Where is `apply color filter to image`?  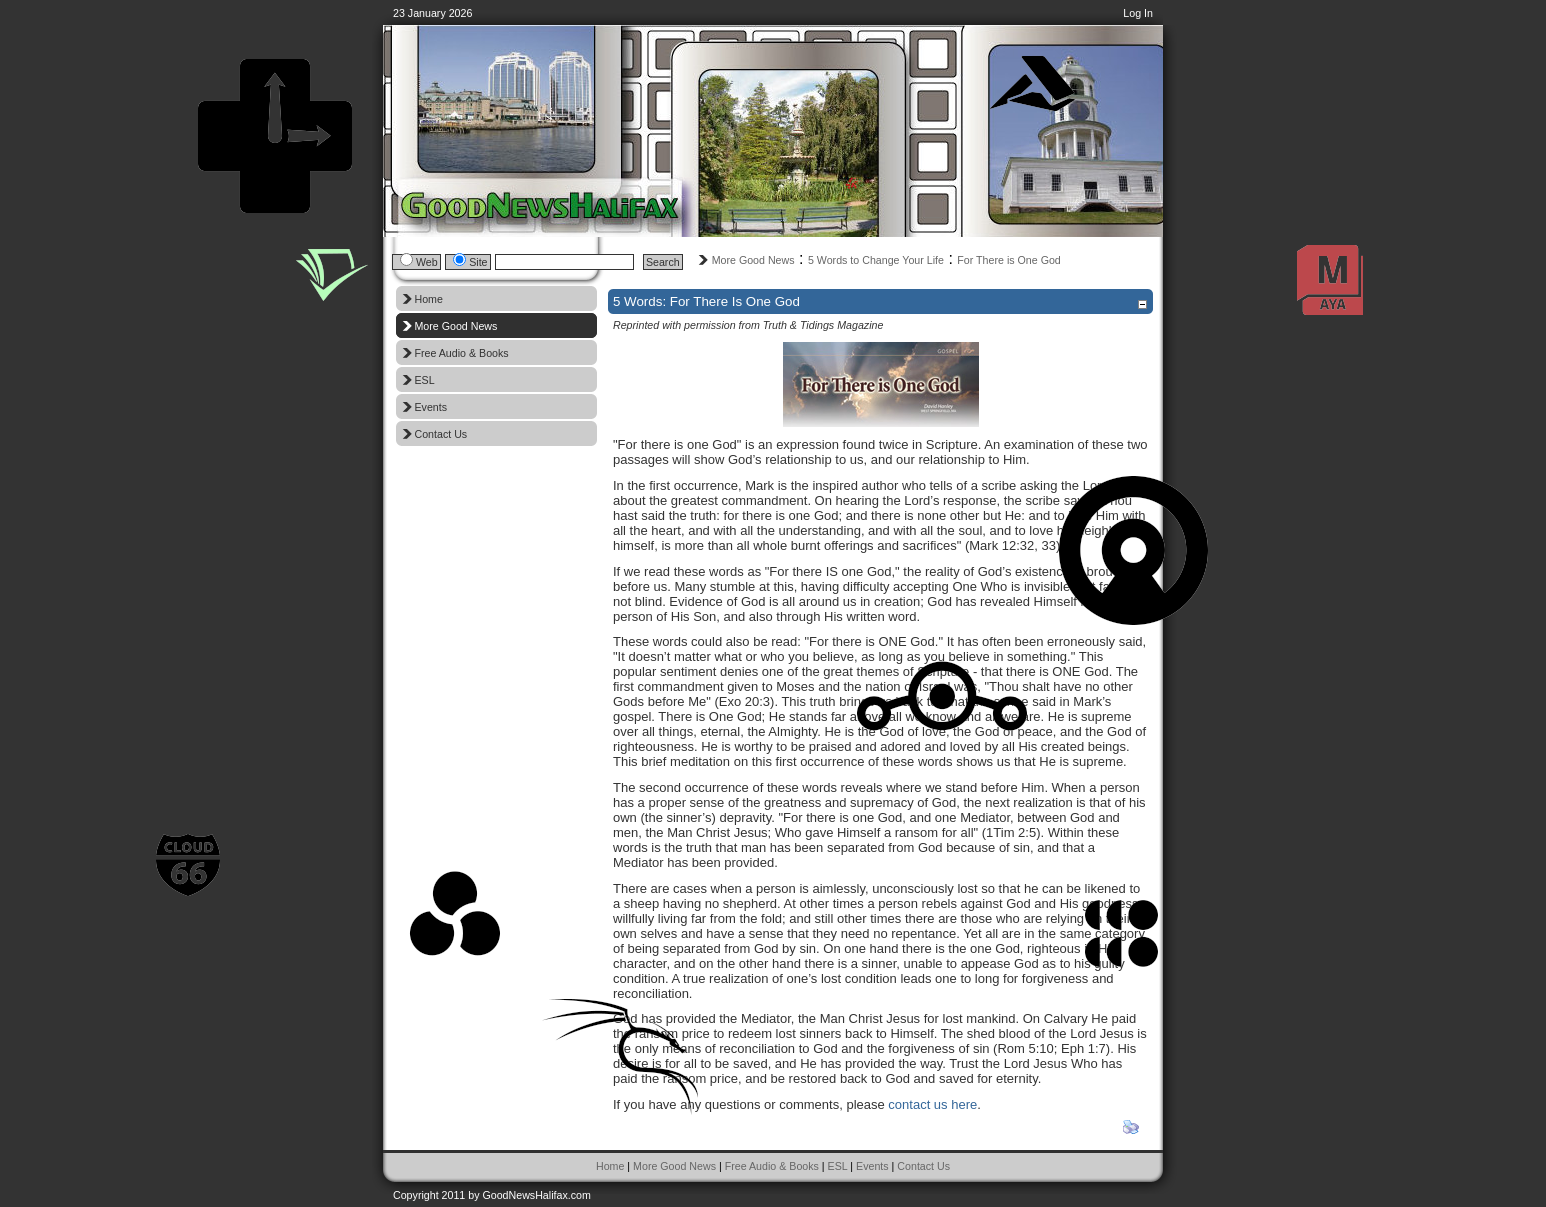 apply color filter to image is located at coordinates (455, 920).